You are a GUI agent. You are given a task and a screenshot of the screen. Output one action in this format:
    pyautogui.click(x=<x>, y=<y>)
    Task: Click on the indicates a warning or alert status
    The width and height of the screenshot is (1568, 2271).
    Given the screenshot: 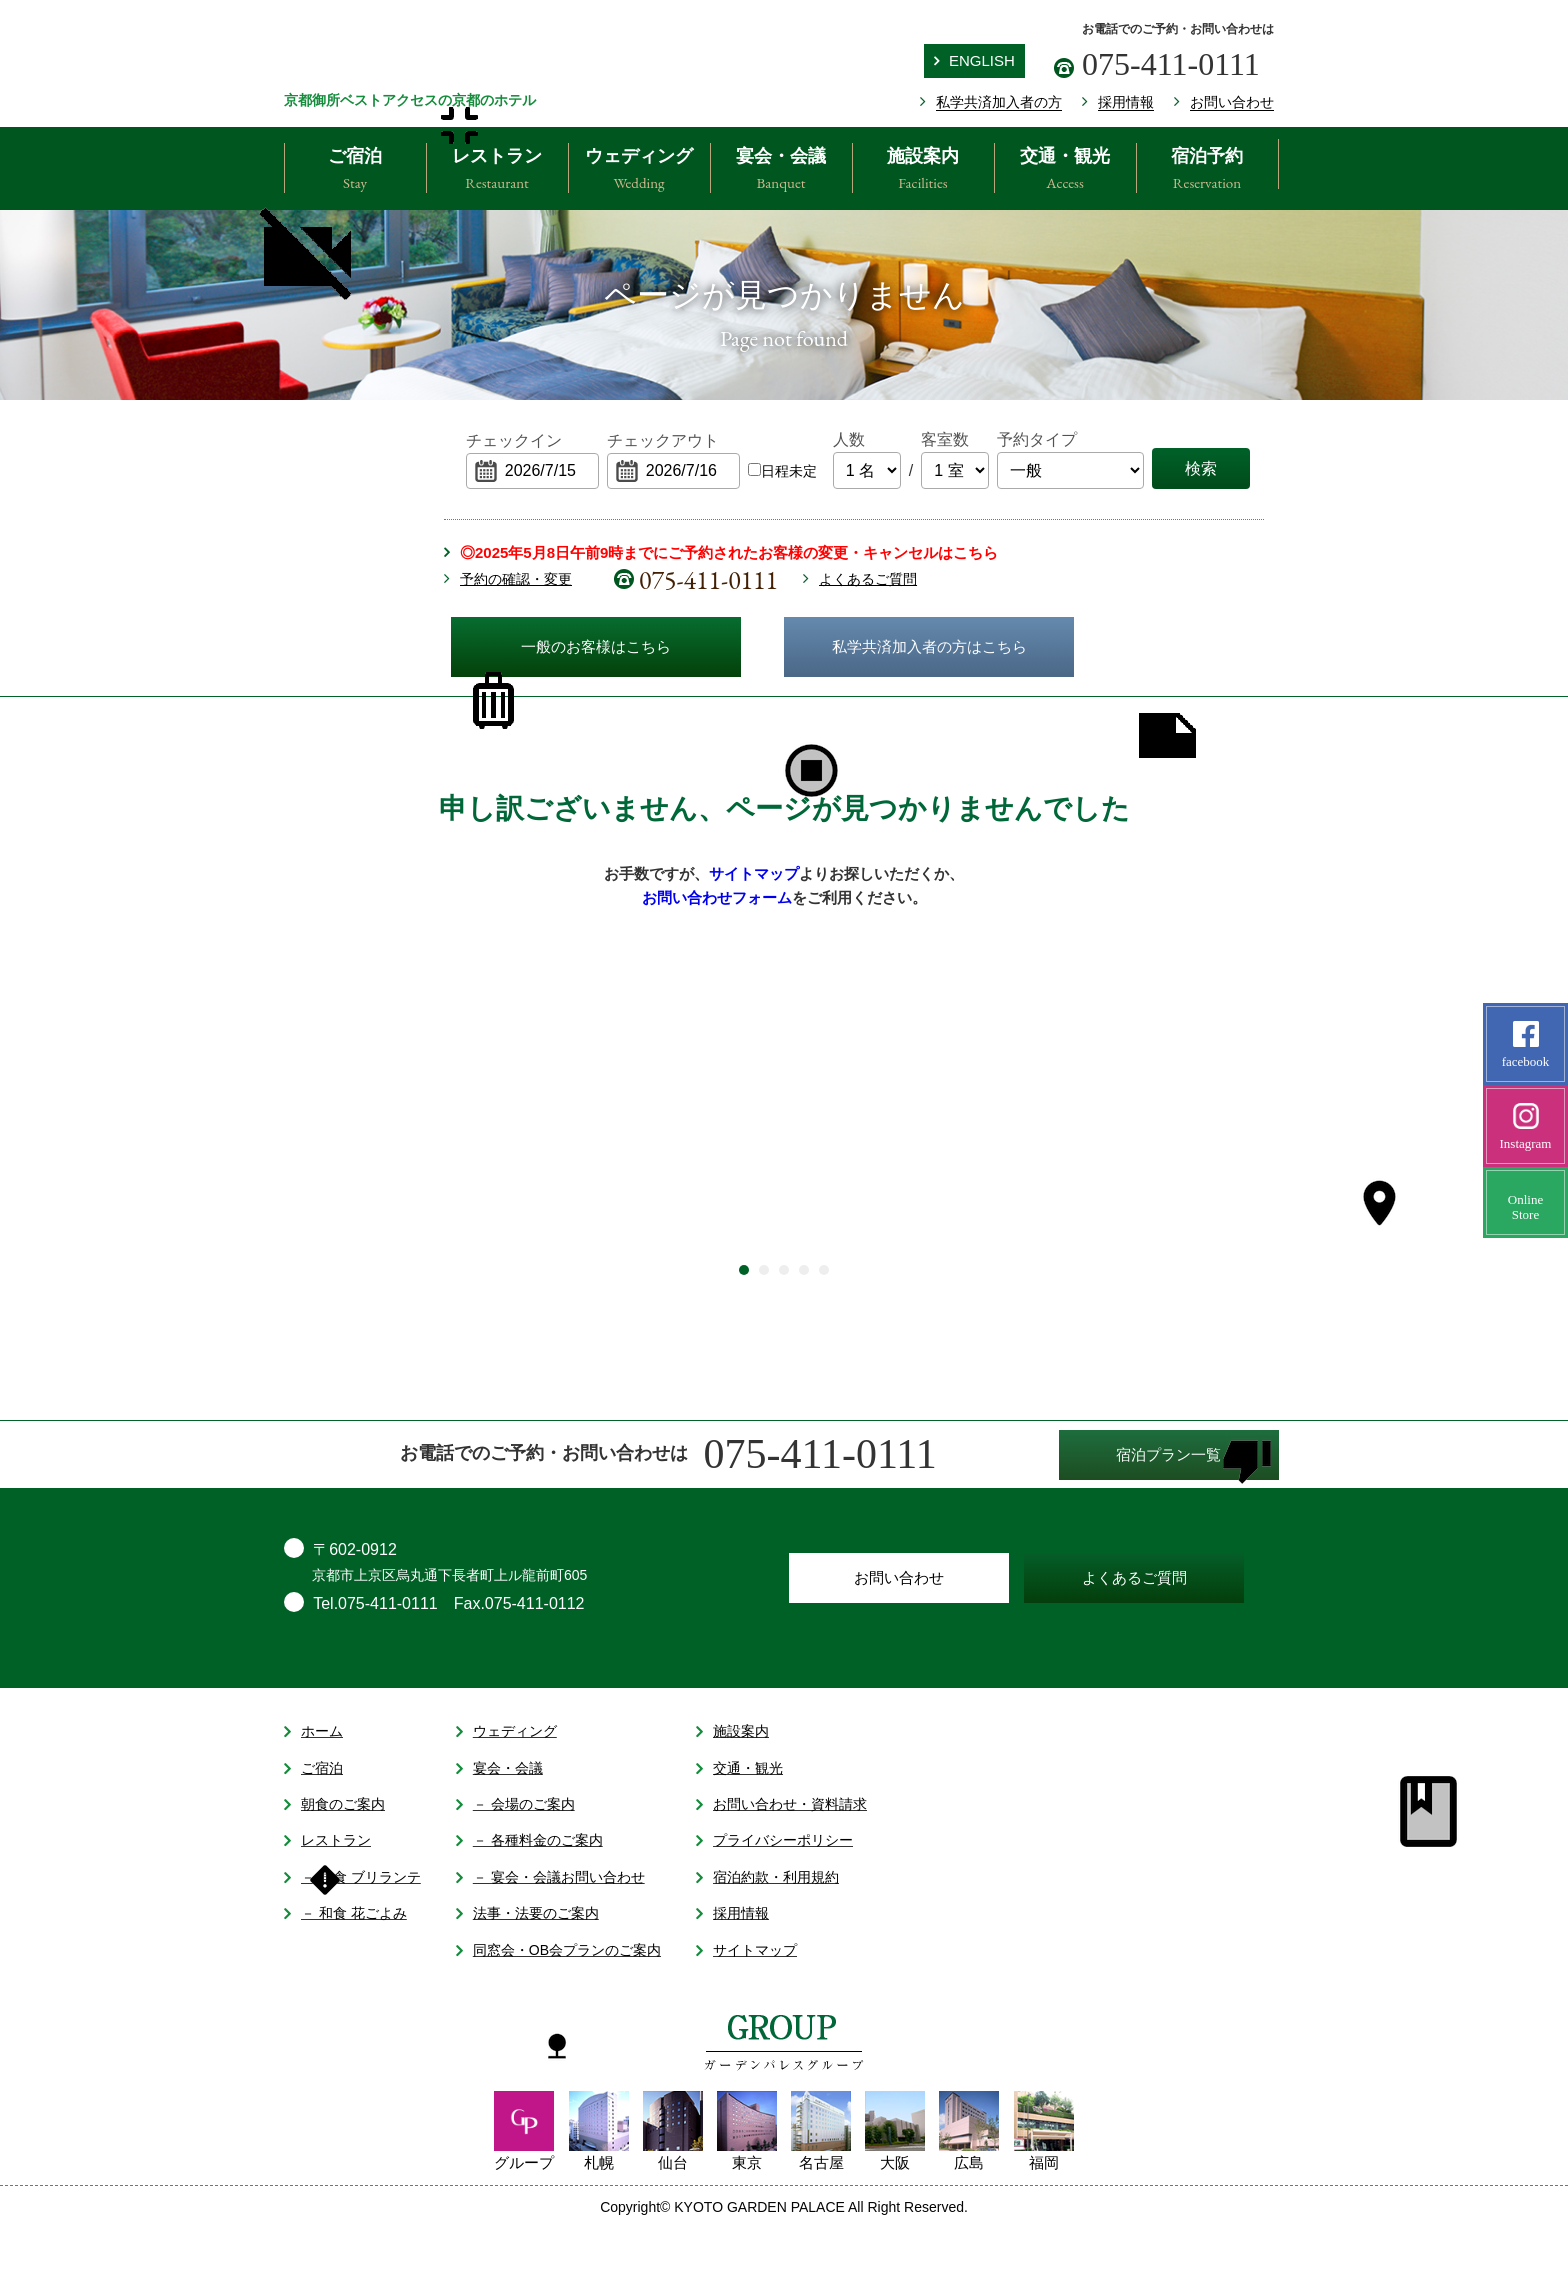 What is the action you would take?
    pyautogui.click(x=325, y=1880)
    